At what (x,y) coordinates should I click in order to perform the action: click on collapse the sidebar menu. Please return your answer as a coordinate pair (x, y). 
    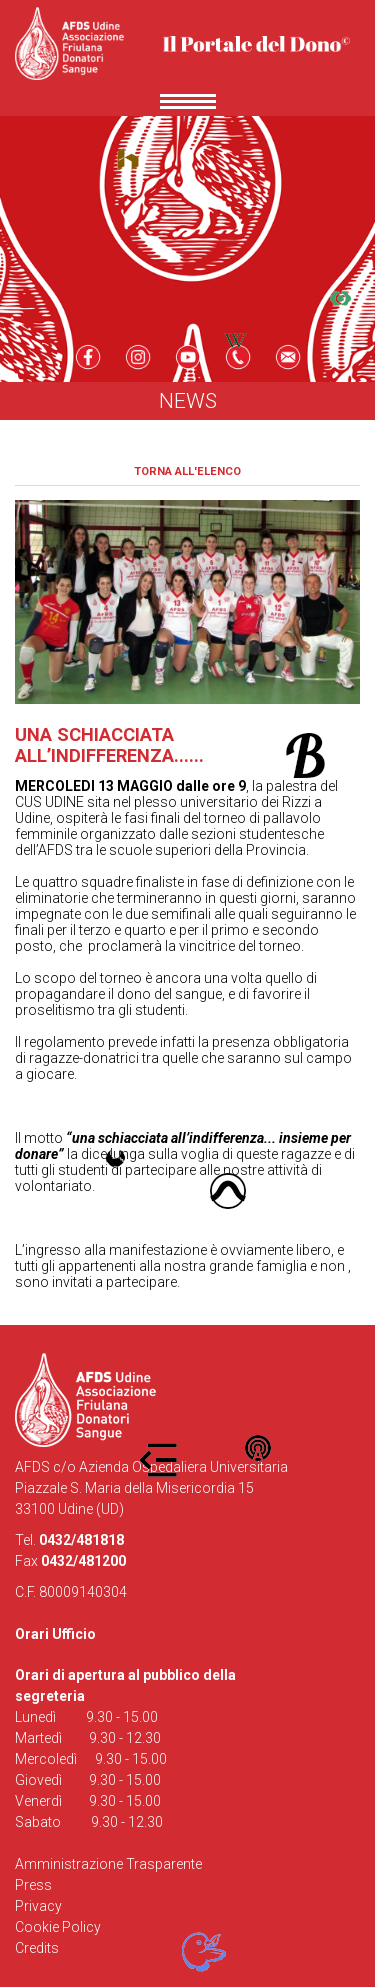
    Looking at the image, I should click on (158, 1460).